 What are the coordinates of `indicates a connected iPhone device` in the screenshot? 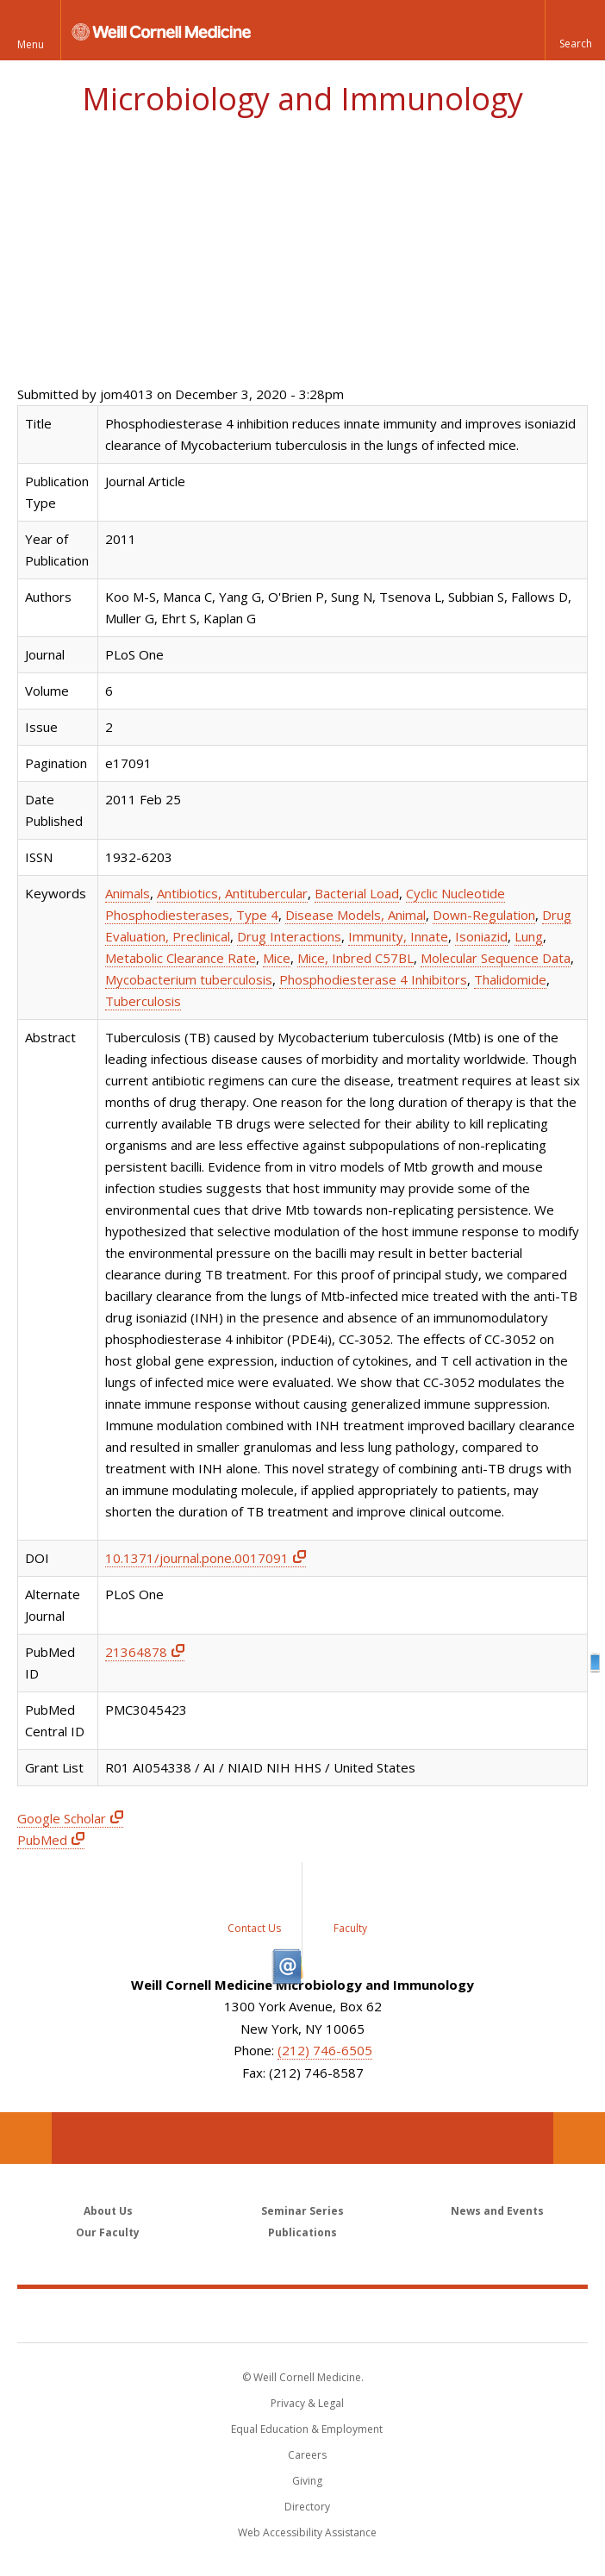 It's located at (595, 1662).